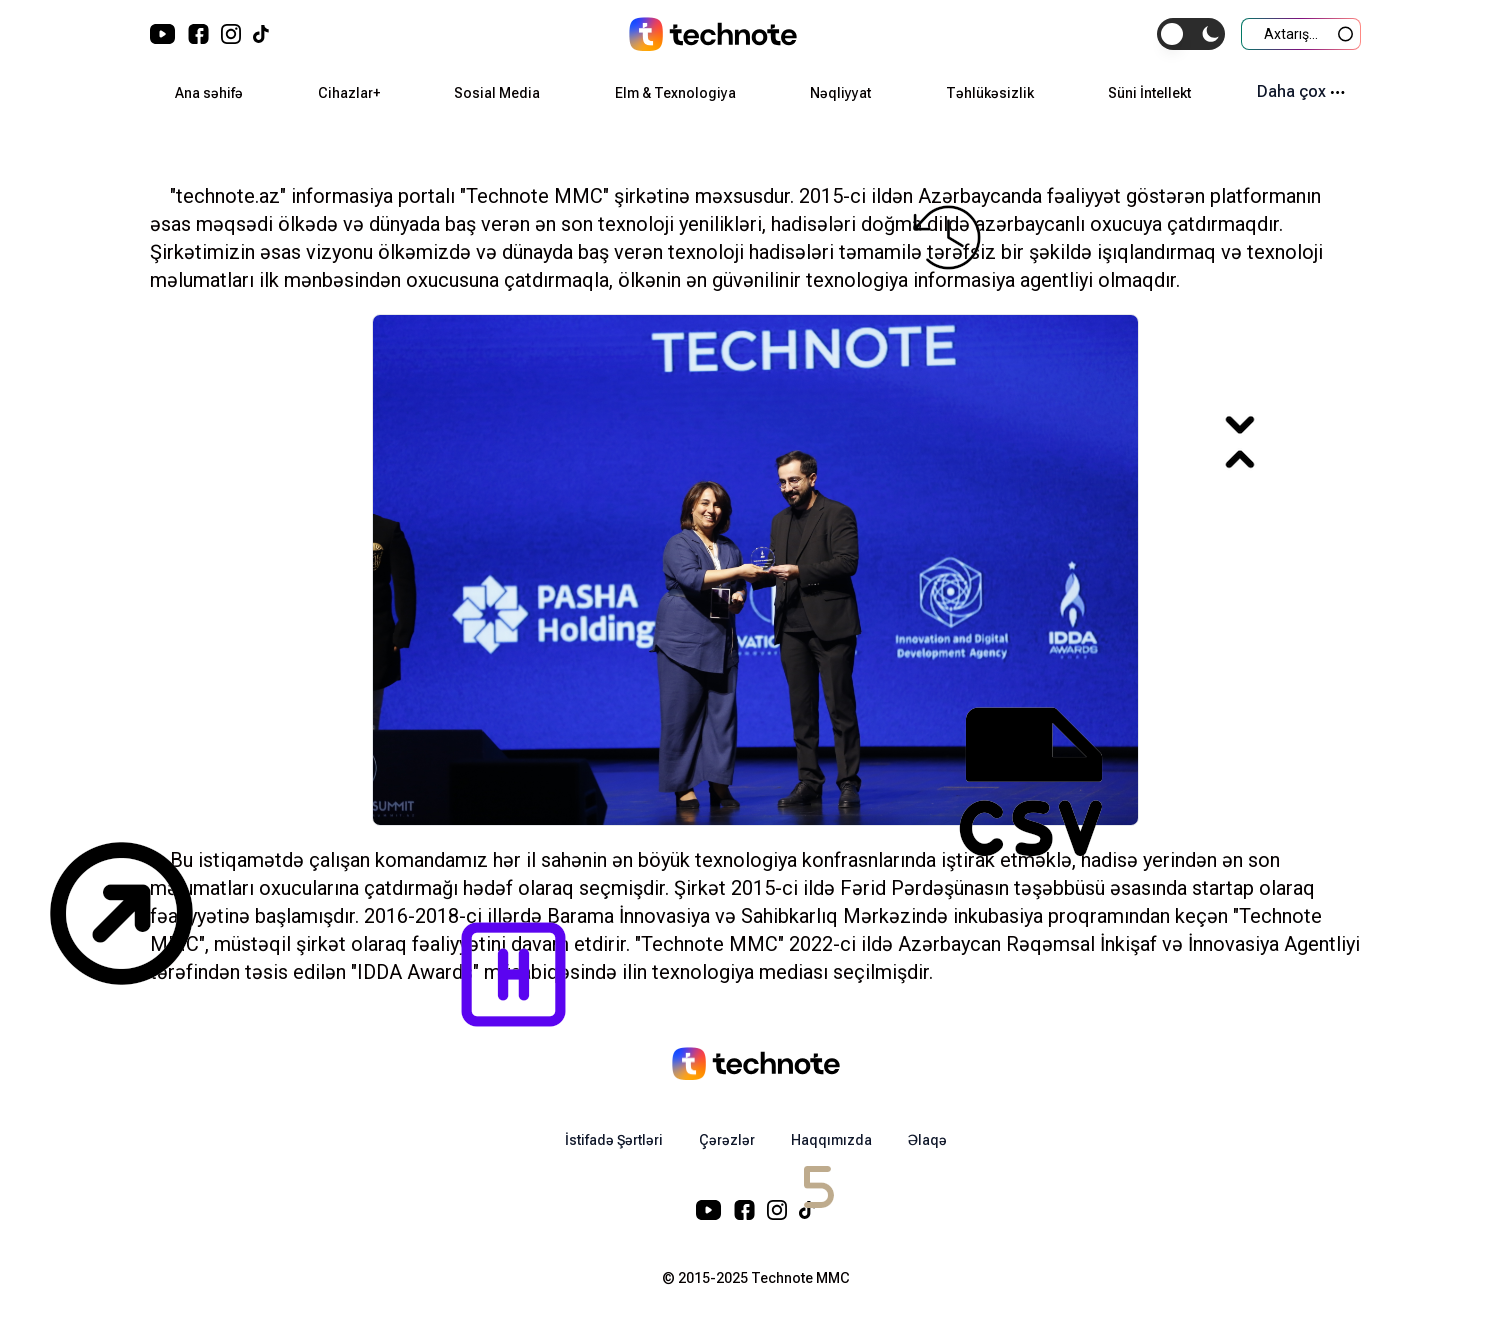  What do you see at coordinates (1240, 442) in the screenshot?
I see `collapse expanded content` at bounding box center [1240, 442].